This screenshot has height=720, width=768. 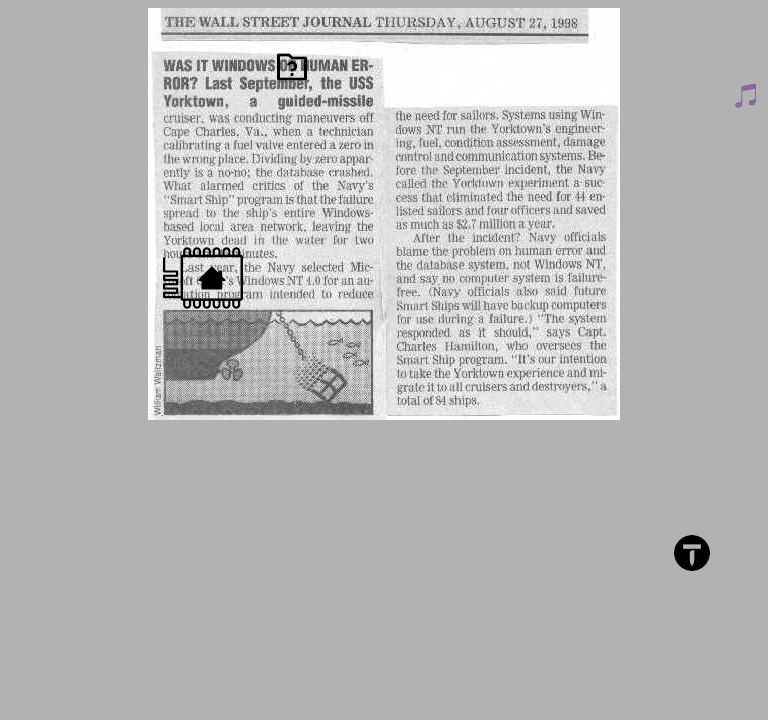 I want to click on open itunes music library, so click(x=745, y=95).